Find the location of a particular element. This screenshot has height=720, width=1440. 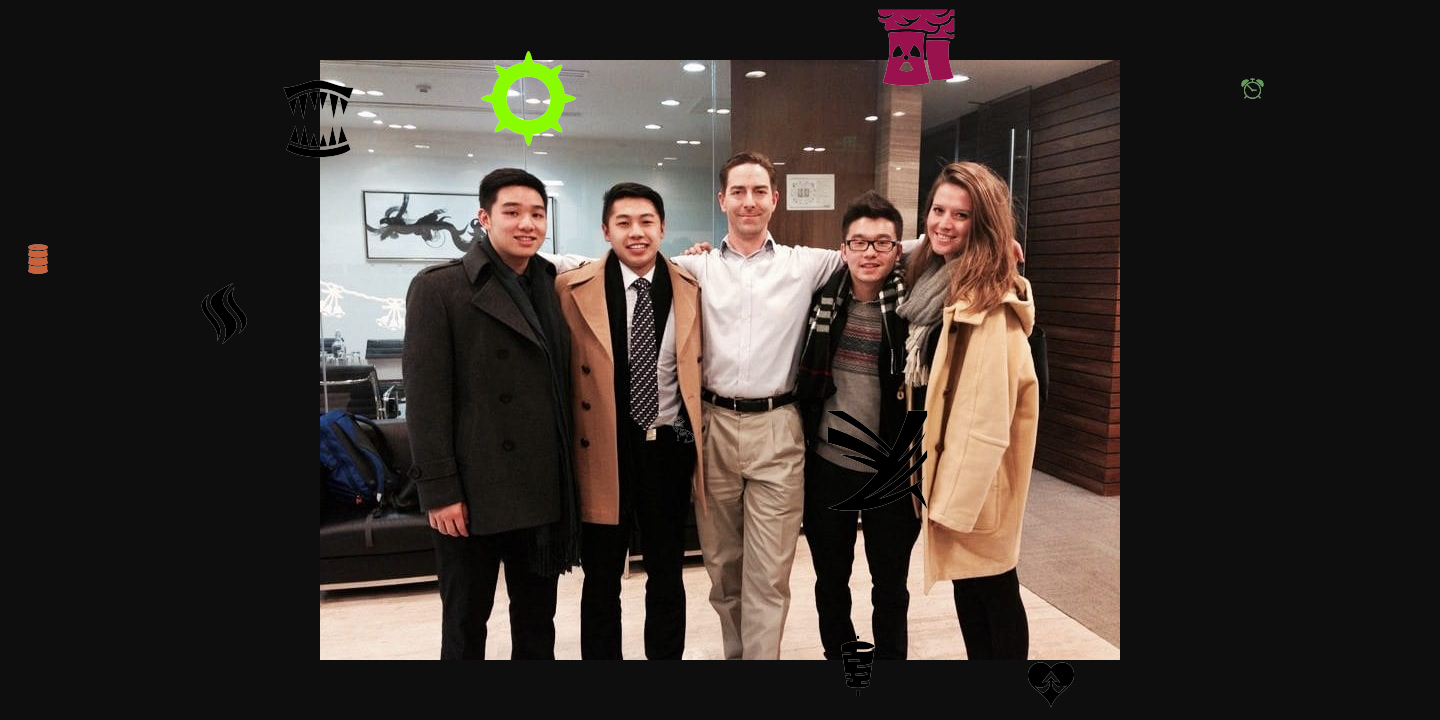

select a monster or creature character is located at coordinates (319, 118).